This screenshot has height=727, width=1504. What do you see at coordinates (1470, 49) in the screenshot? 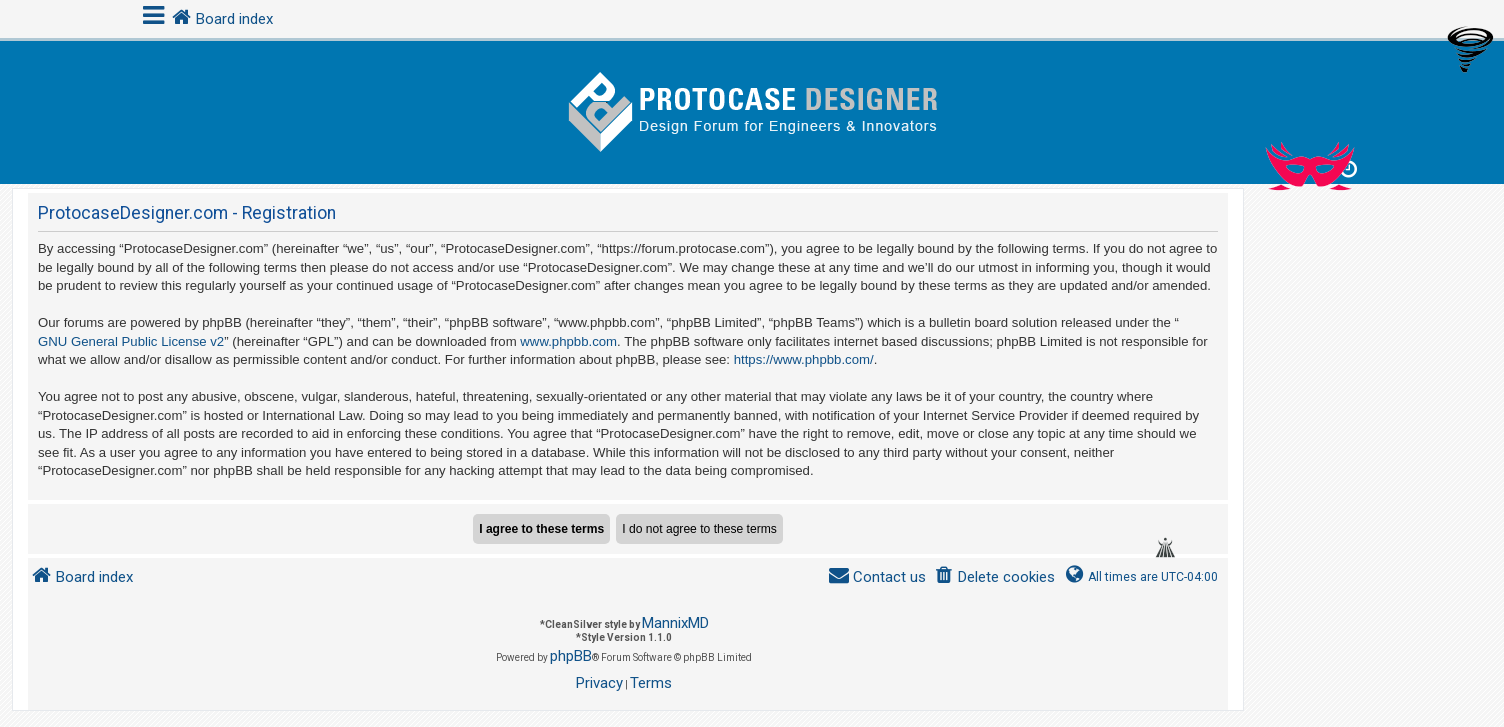
I see `indicates wind or tornado weather condition` at bounding box center [1470, 49].